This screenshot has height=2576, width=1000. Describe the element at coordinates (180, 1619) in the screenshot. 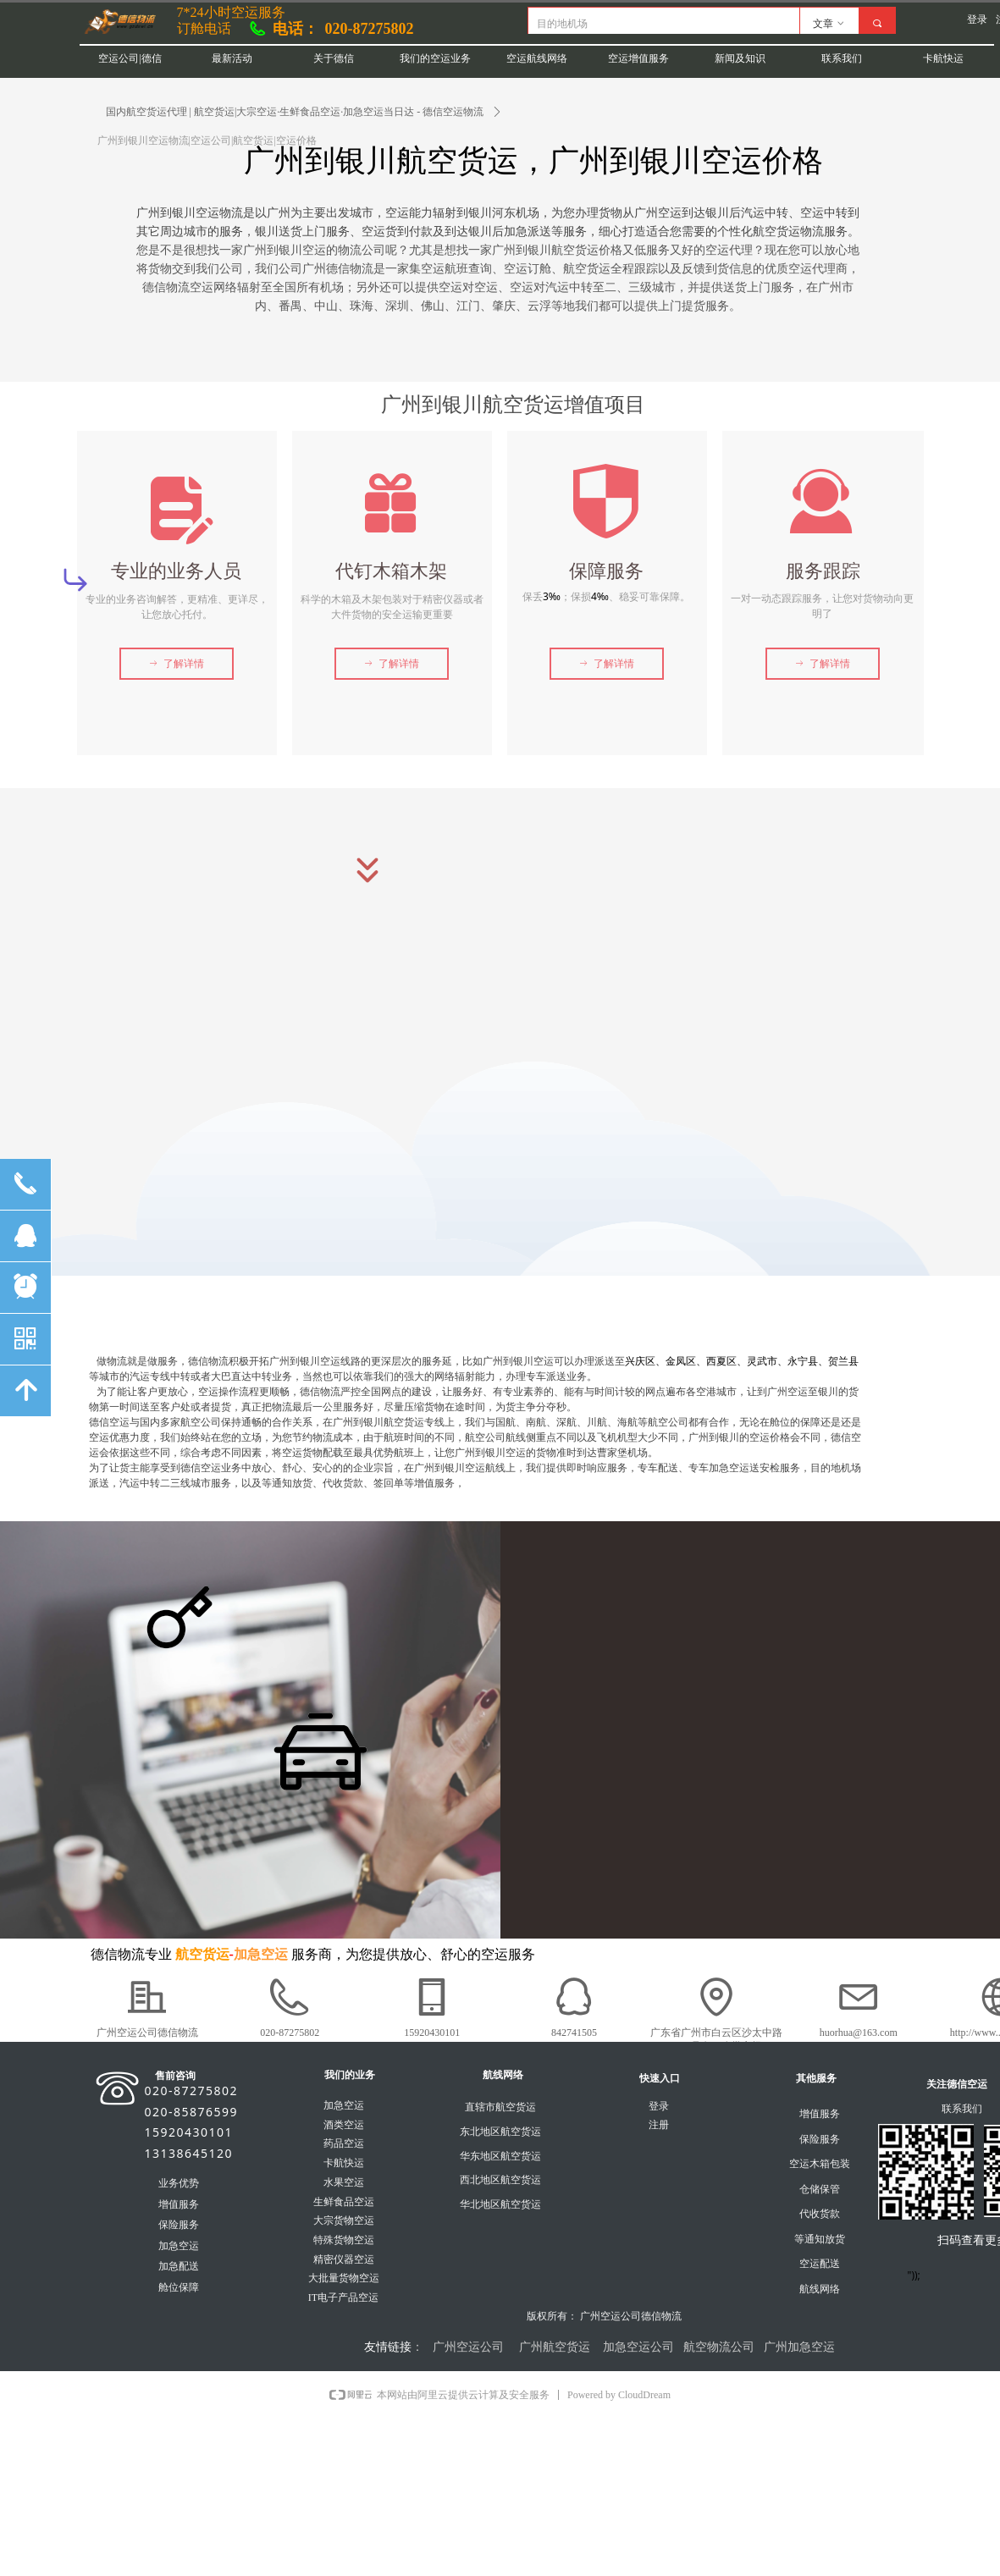

I see `access security or password settings` at that location.